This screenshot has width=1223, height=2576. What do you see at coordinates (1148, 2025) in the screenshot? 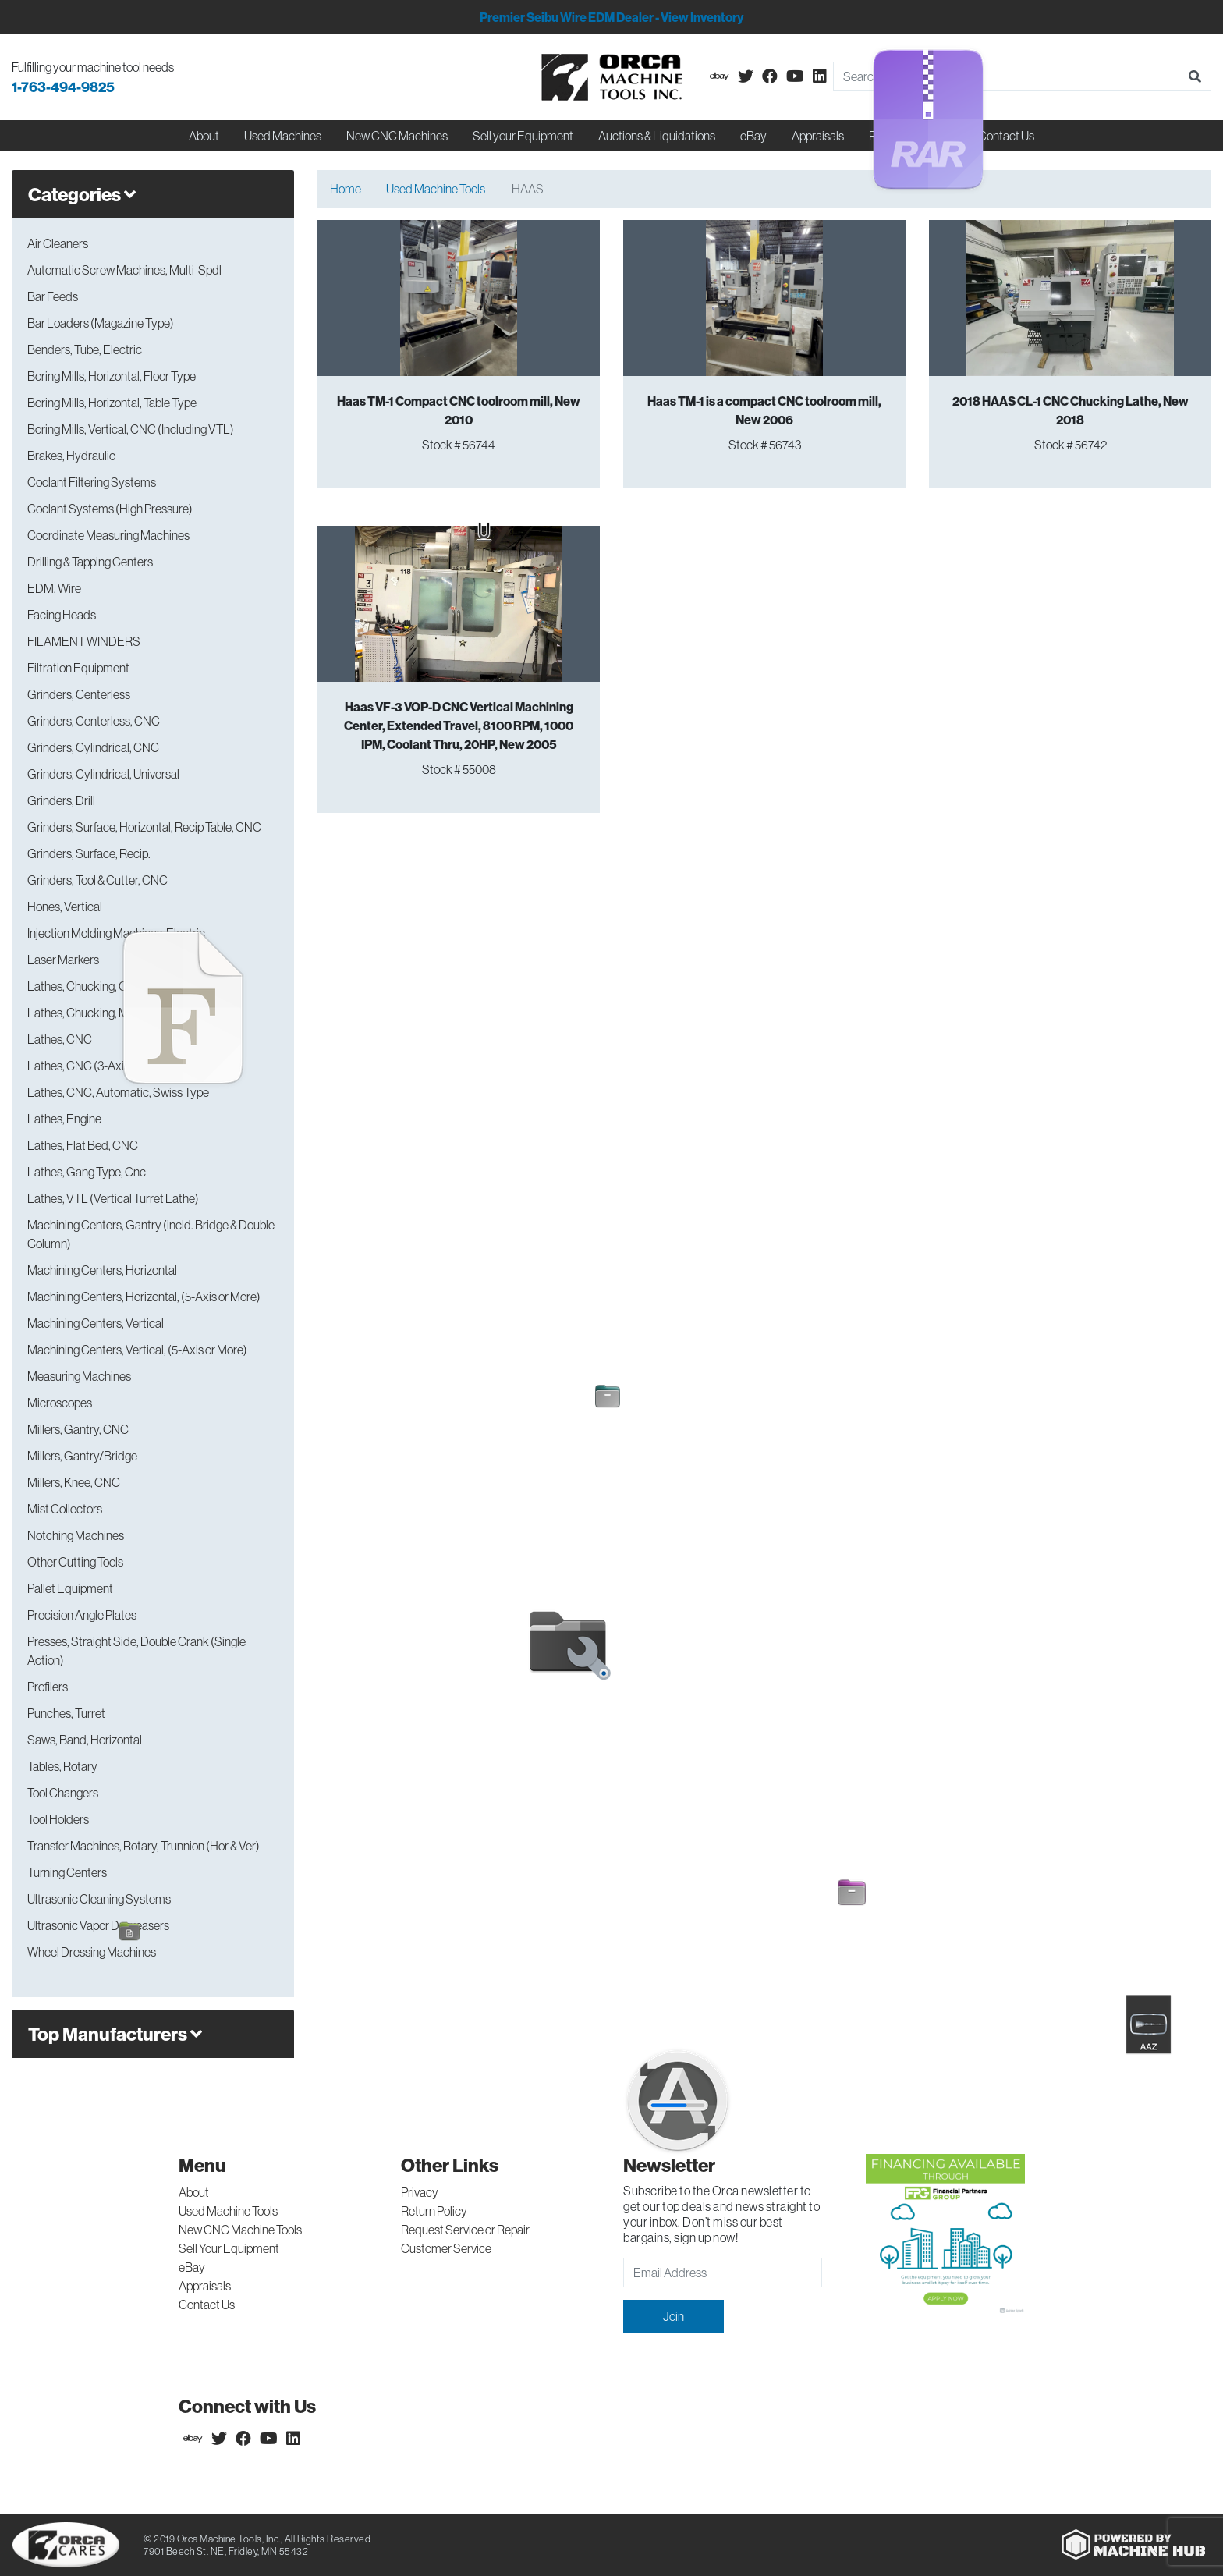
I see `audio analyzer or metering tool in GarageBand` at bounding box center [1148, 2025].